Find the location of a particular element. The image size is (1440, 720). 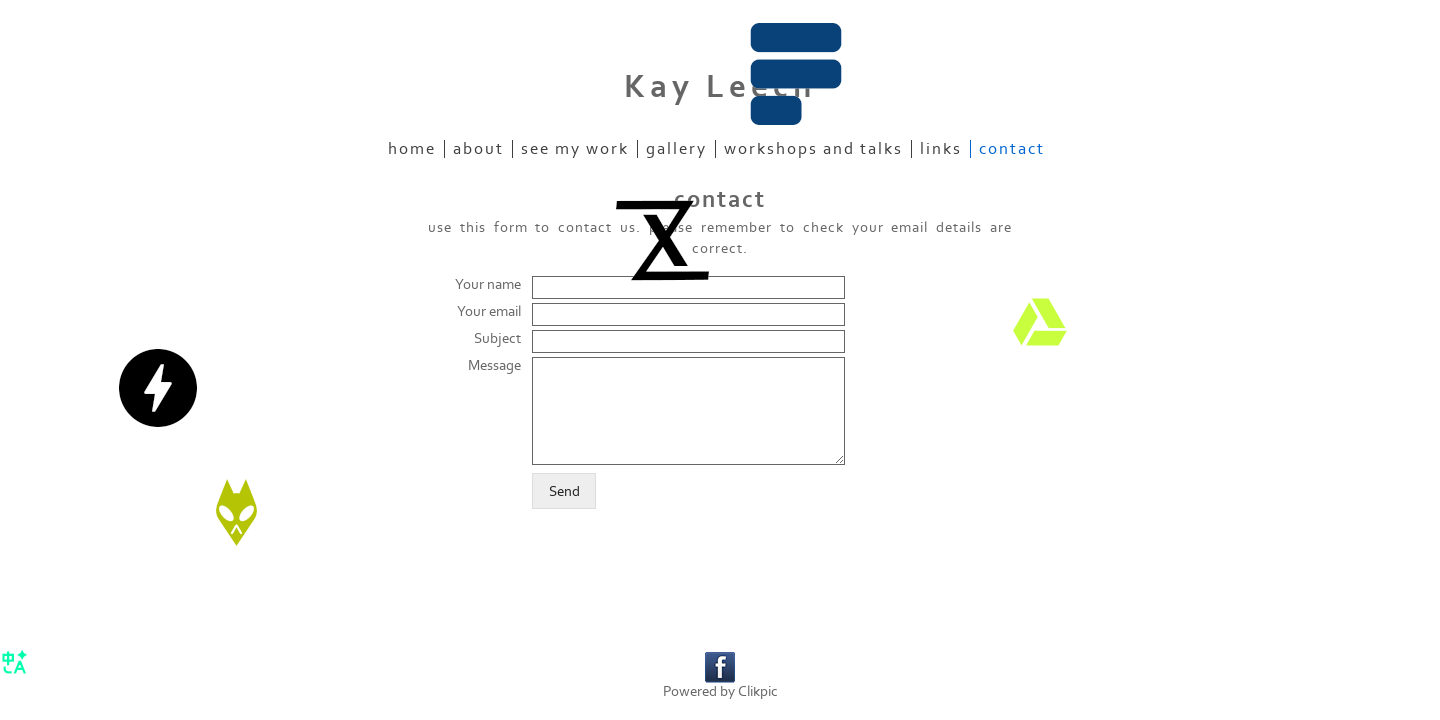

translate text using AI is located at coordinates (14, 663).